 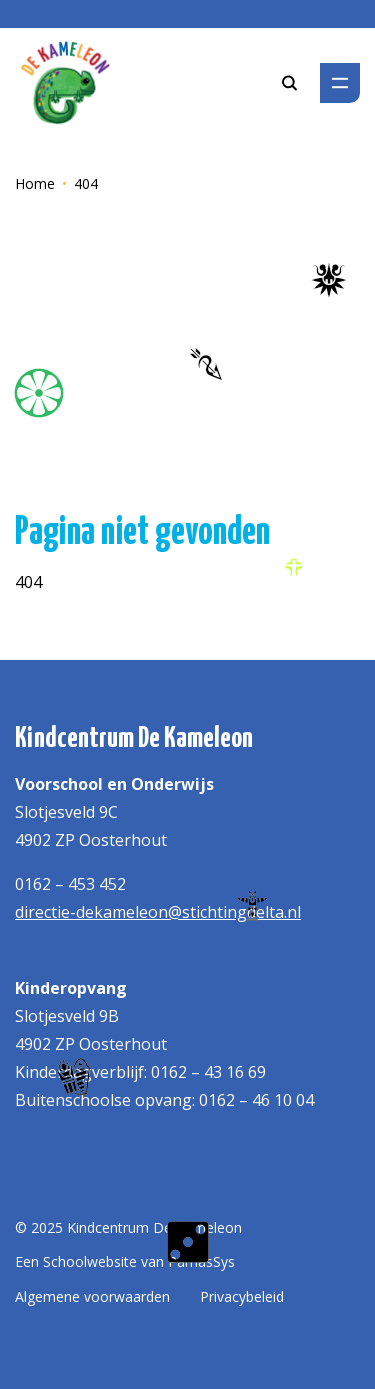 I want to click on citrus fruit category in a food or grocery app, so click(x=39, y=393).